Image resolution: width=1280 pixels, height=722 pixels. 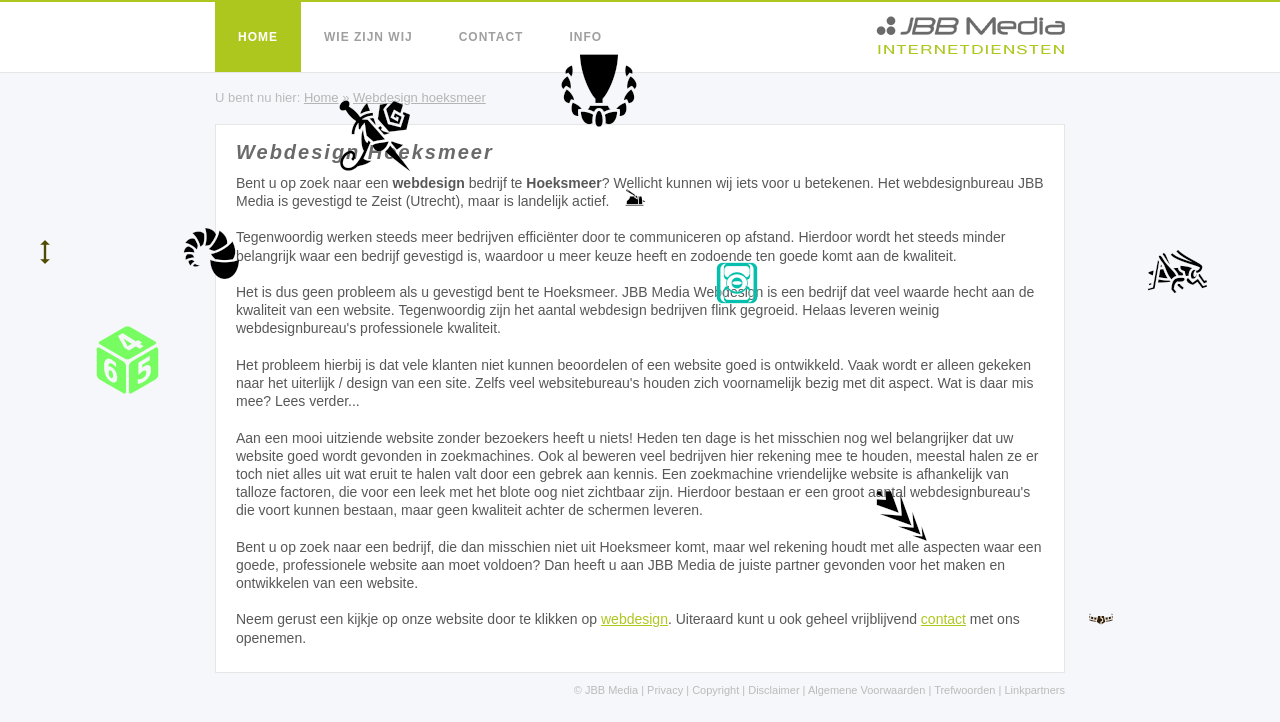 What do you see at coordinates (737, 283) in the screenshot?
I see `abstract game piece or token indicator` at bounding box center [737, 283].